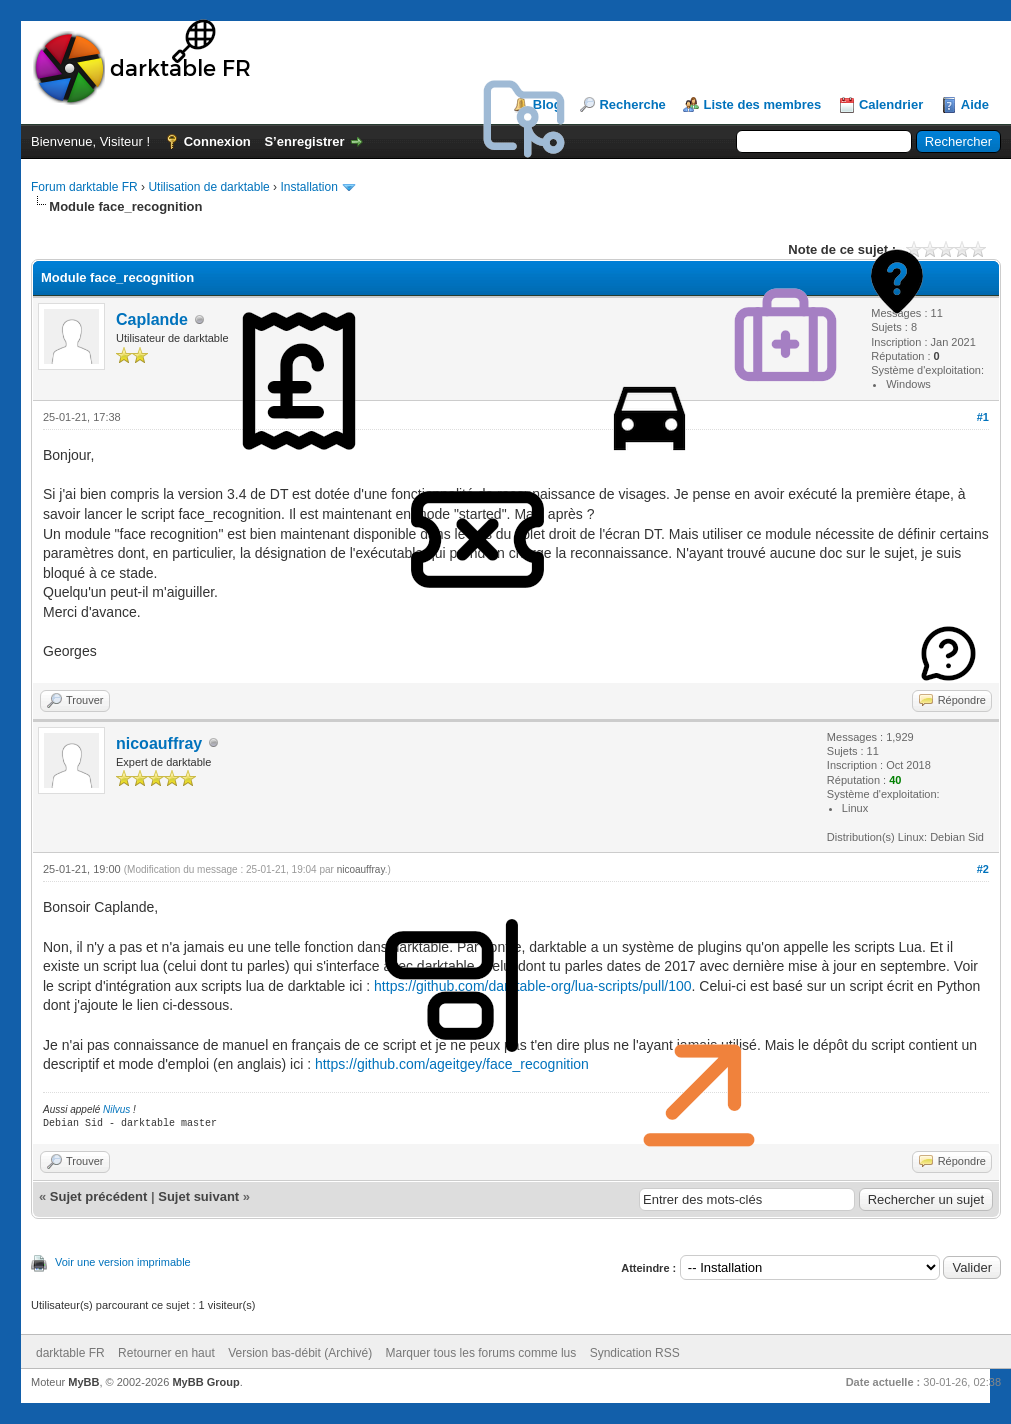  What do you see at coordinates (193, 42) in the screenshot?
I see `access tennis or racquet sports activities` at bounding box center [193, 42].